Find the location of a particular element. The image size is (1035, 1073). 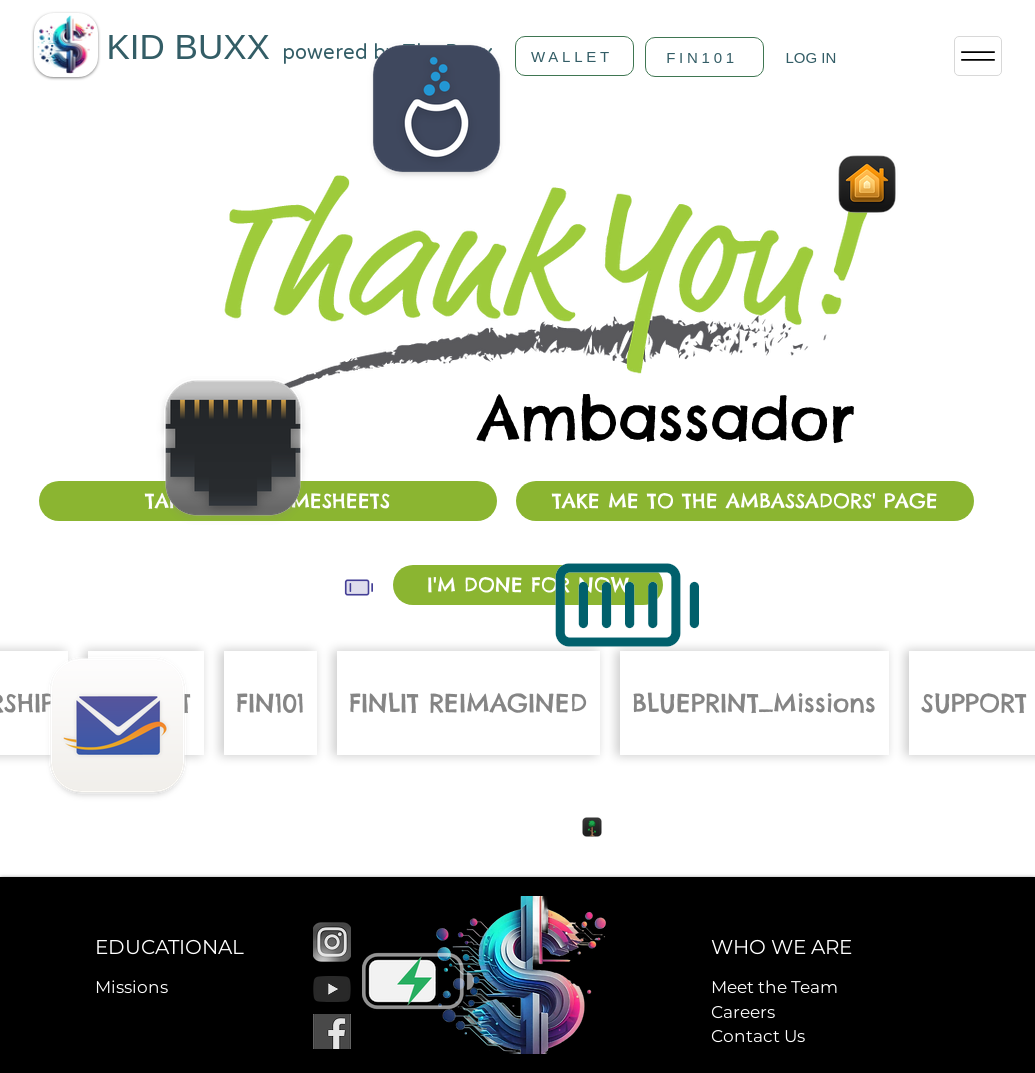

open mageia linux distribution app is located at coordinates (436, 108).